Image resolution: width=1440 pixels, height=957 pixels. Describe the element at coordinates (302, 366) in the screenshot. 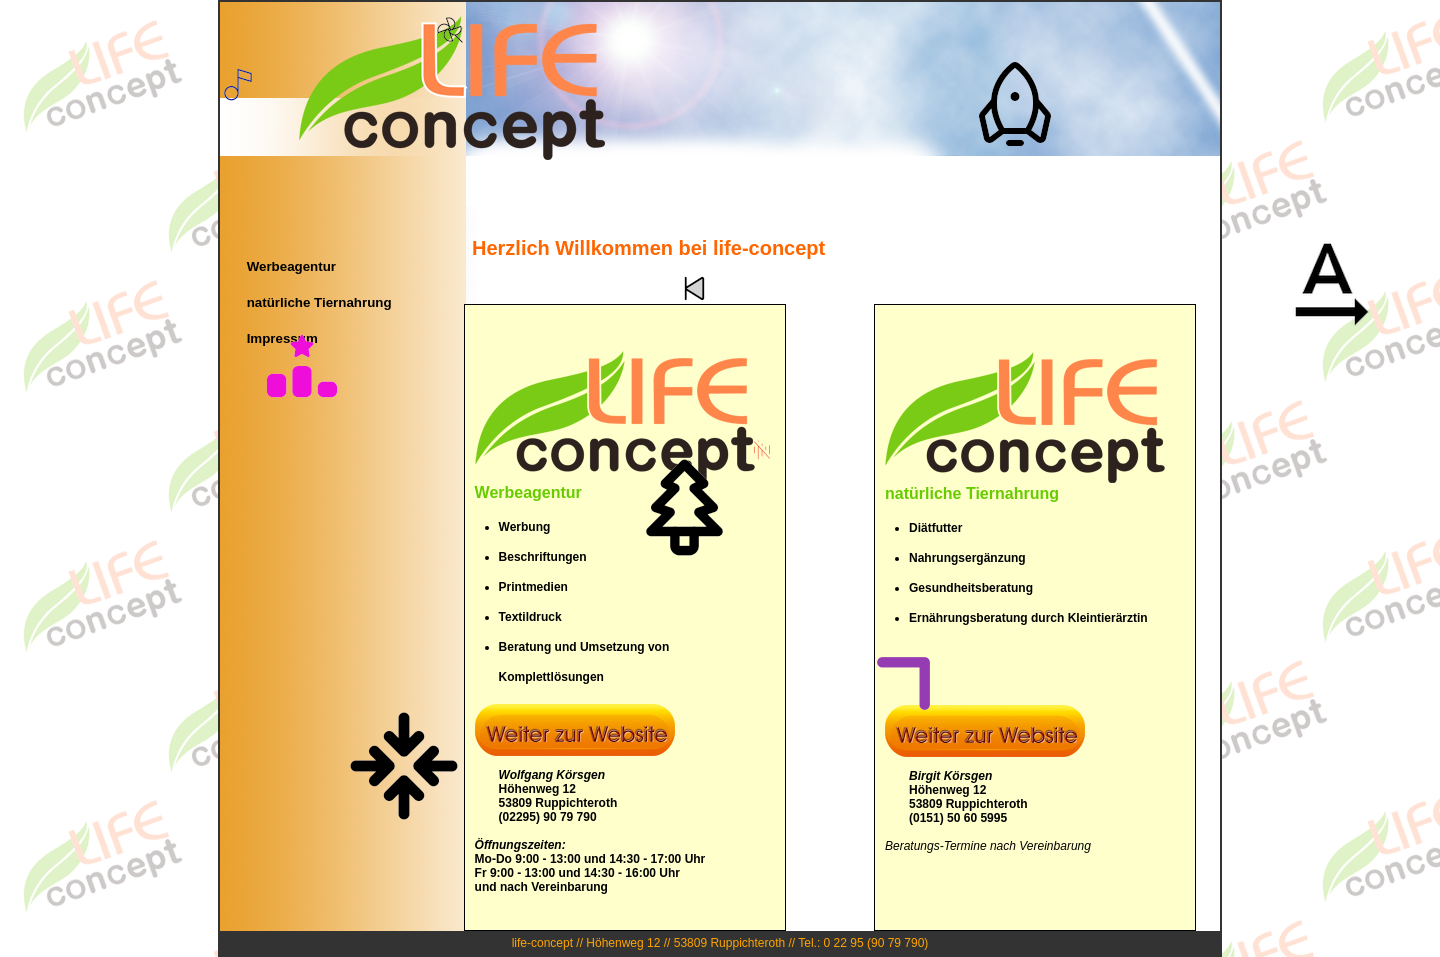

I see `view leaderboard rankings` at that location.